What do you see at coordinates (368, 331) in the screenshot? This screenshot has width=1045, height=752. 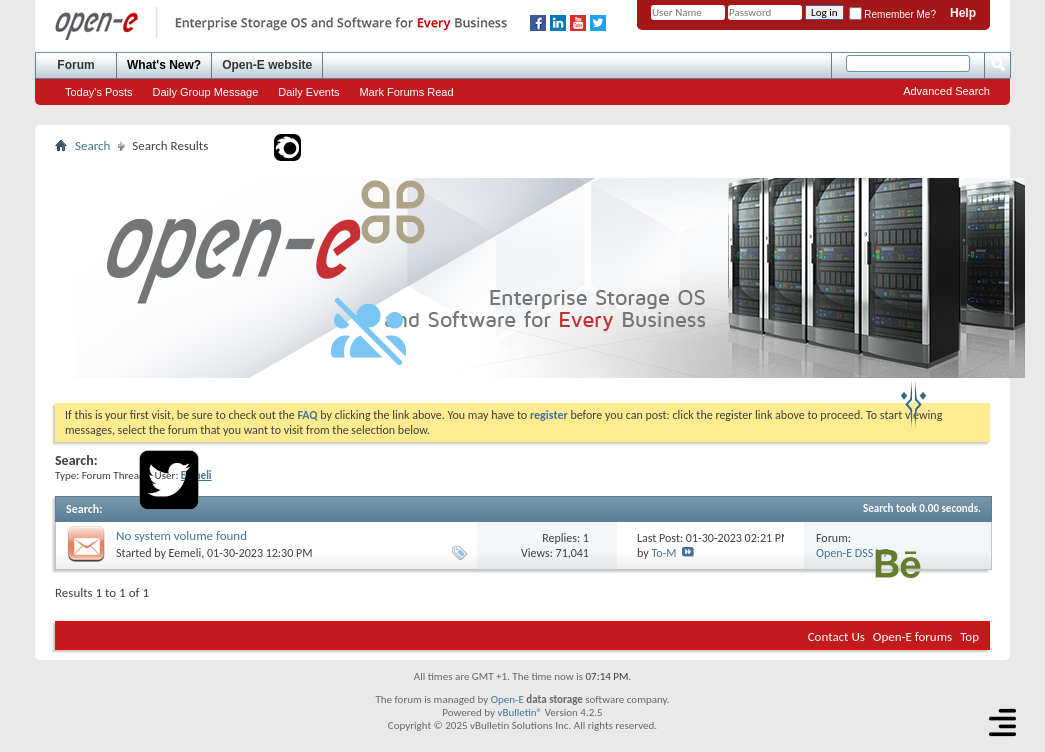 I see `disable group or team features` at bounding box center [368, 331].